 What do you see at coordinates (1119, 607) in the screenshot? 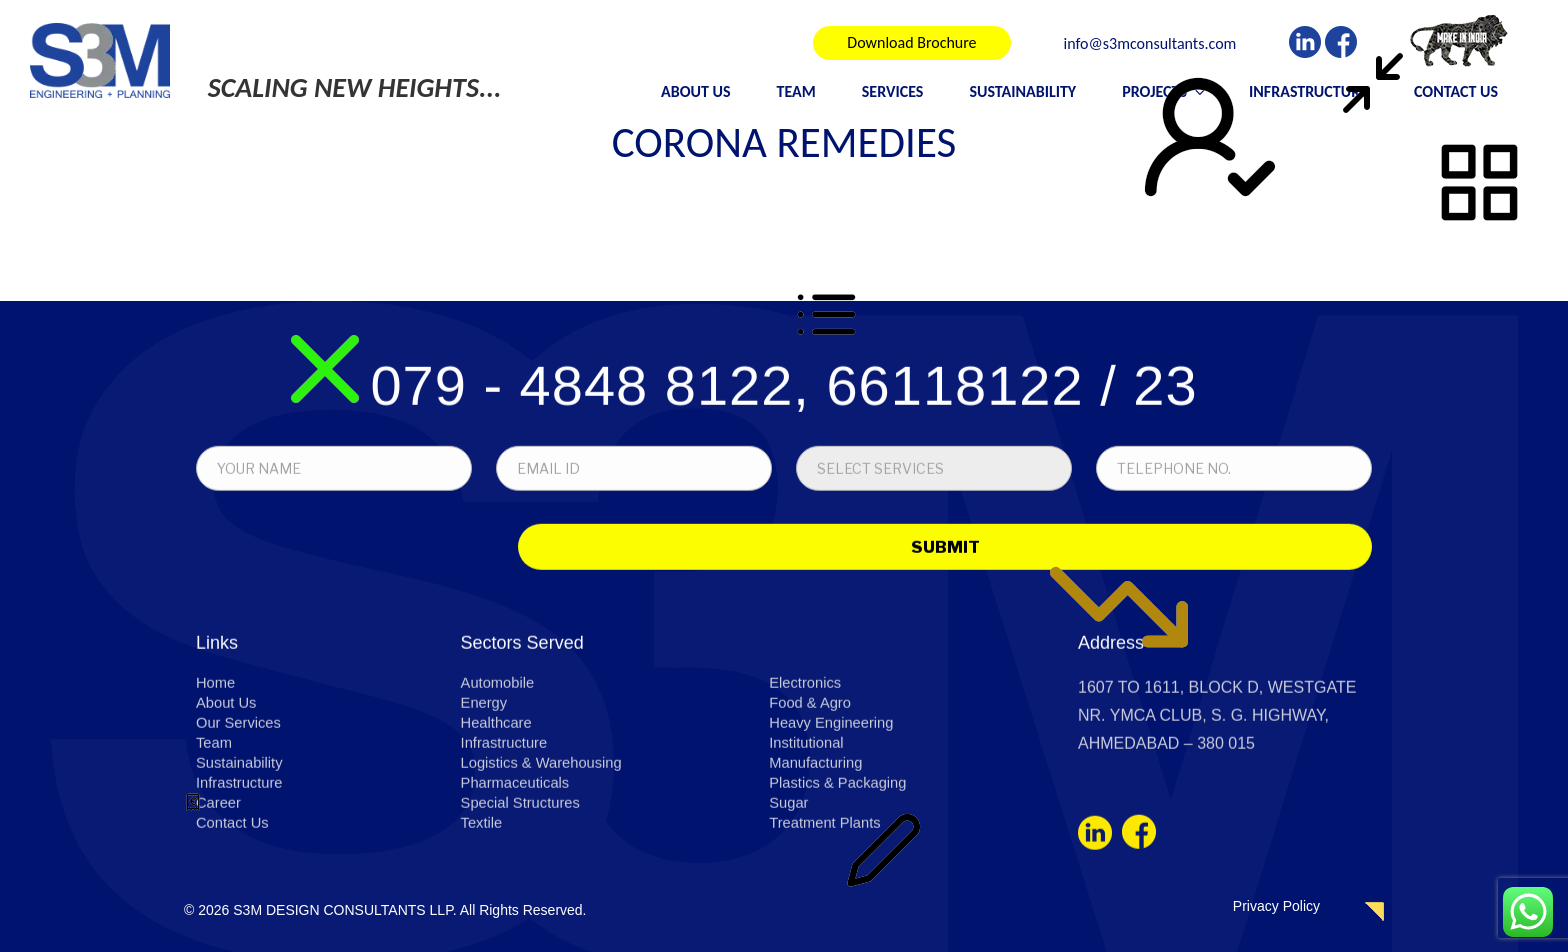
I see `indicates a downward trend or declining metrics` at bounding box center [1119, 607].